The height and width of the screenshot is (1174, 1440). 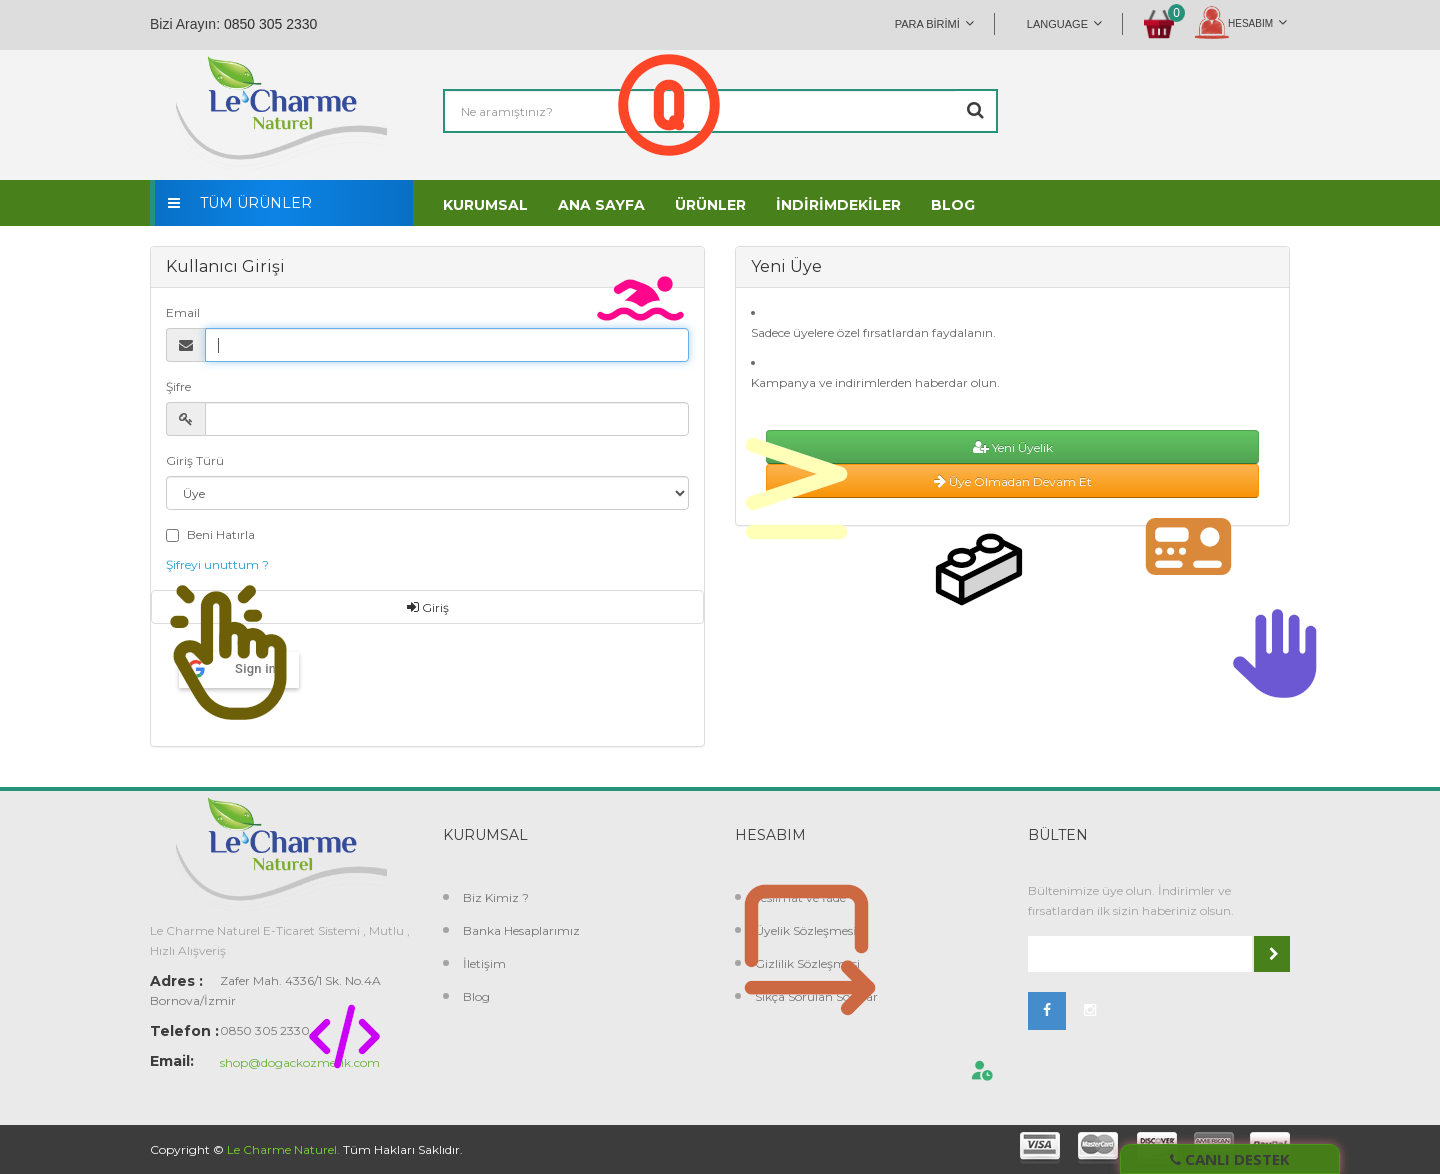 What do you see at coordinates (979, 568) in the screenshot?
I see `access building or construction tools` at bounding box center [979, 568].